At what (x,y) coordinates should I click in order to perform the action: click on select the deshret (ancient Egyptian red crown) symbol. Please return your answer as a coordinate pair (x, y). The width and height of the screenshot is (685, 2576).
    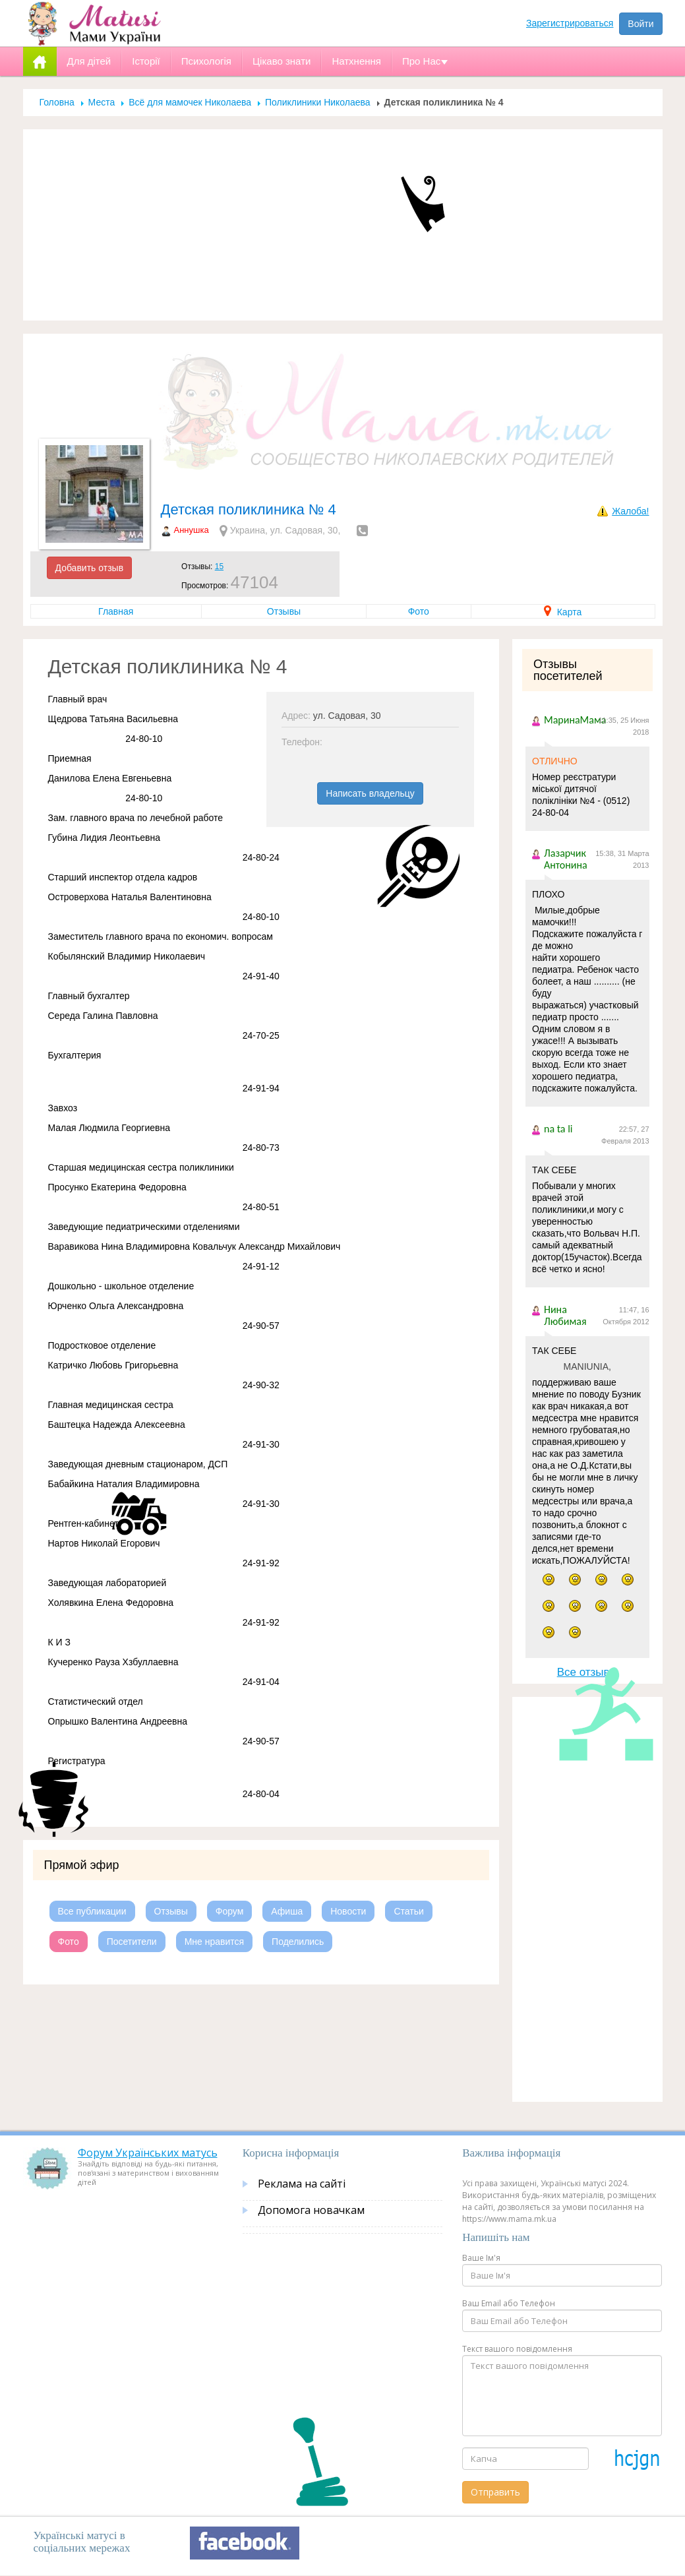
    Looking at the image, I should click on (423, 204).